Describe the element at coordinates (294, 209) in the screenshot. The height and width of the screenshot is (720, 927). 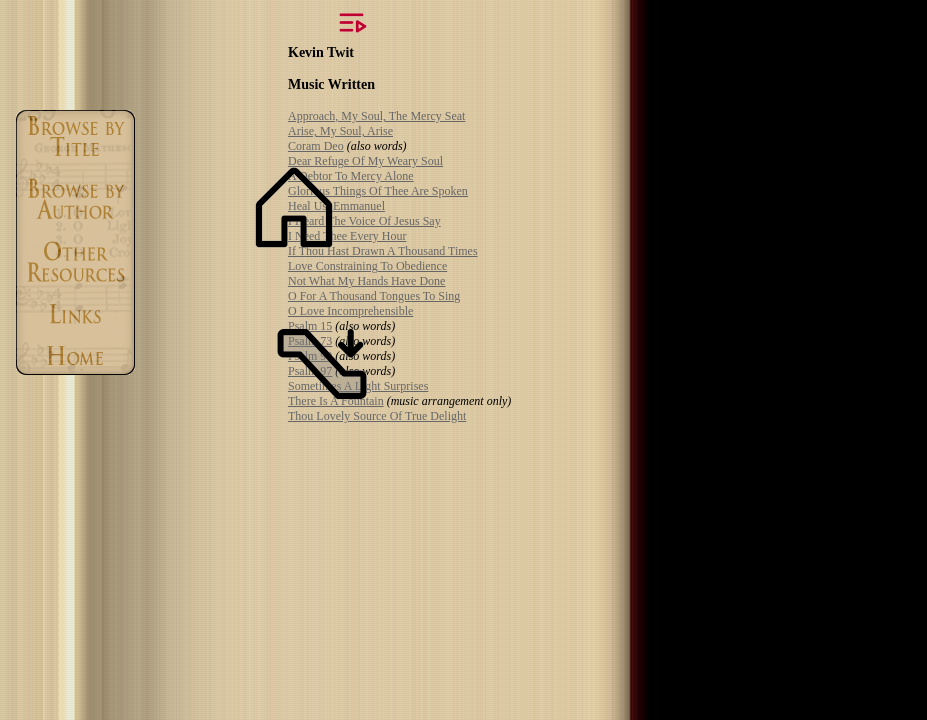
I see `navigate to home screen` at that location.